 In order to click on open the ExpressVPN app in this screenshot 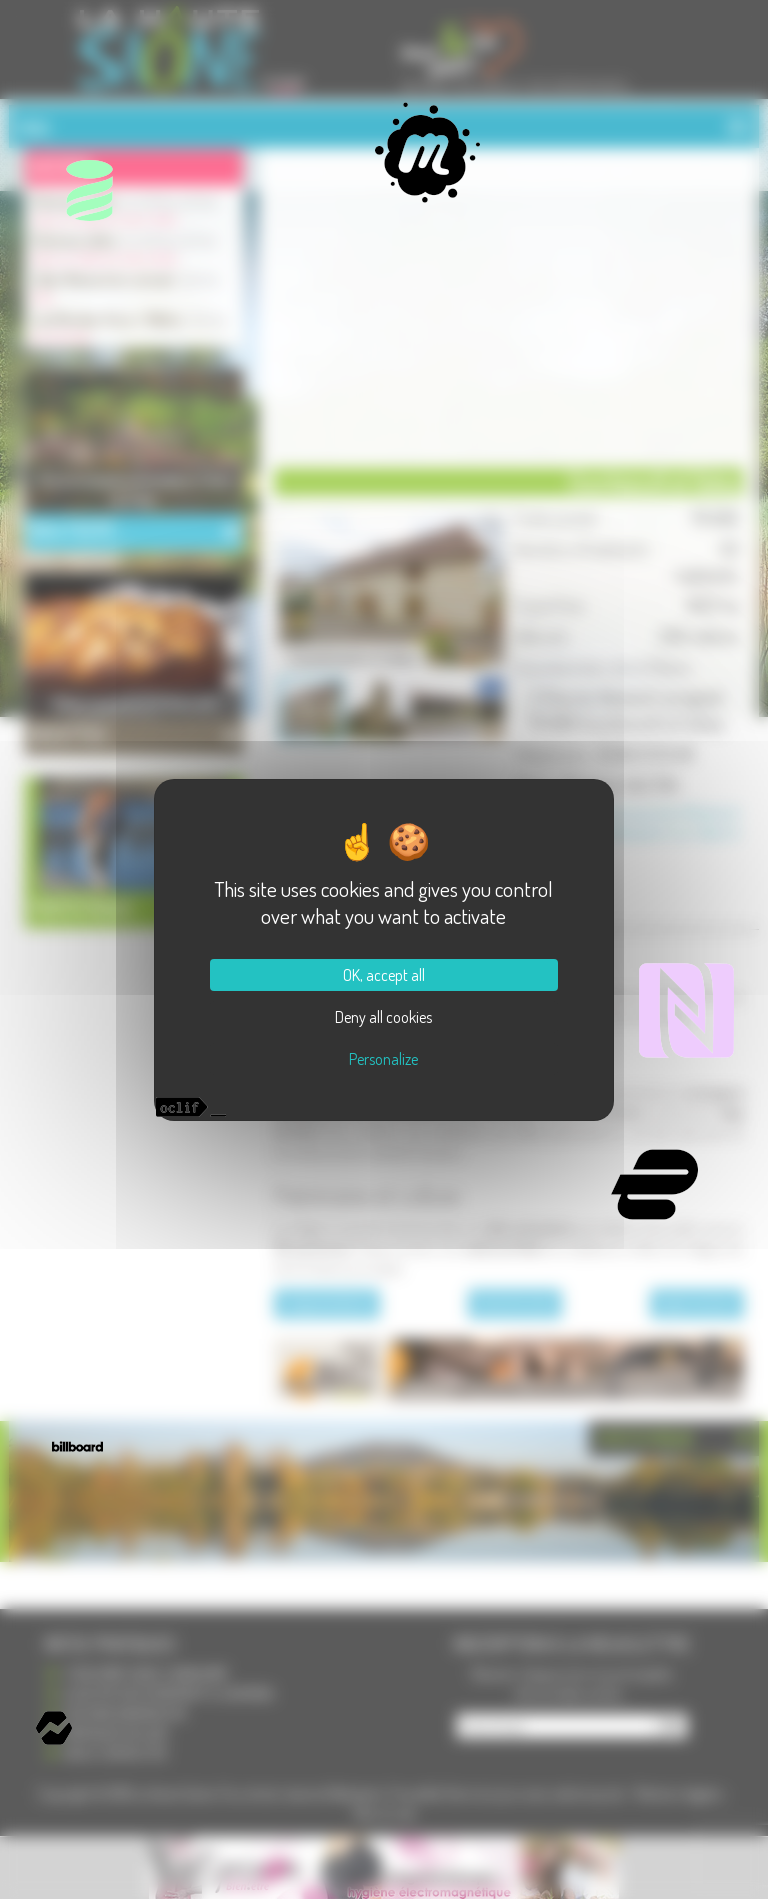, I will do `click(654, 1184)`.